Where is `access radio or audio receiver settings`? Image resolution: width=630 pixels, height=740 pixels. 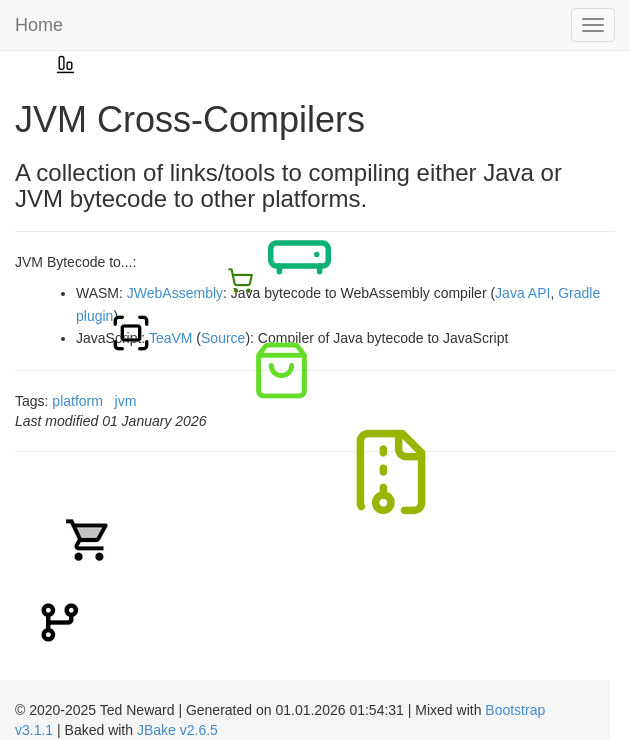
access radio or audio receiver settings is located at coordinates (299, 254).